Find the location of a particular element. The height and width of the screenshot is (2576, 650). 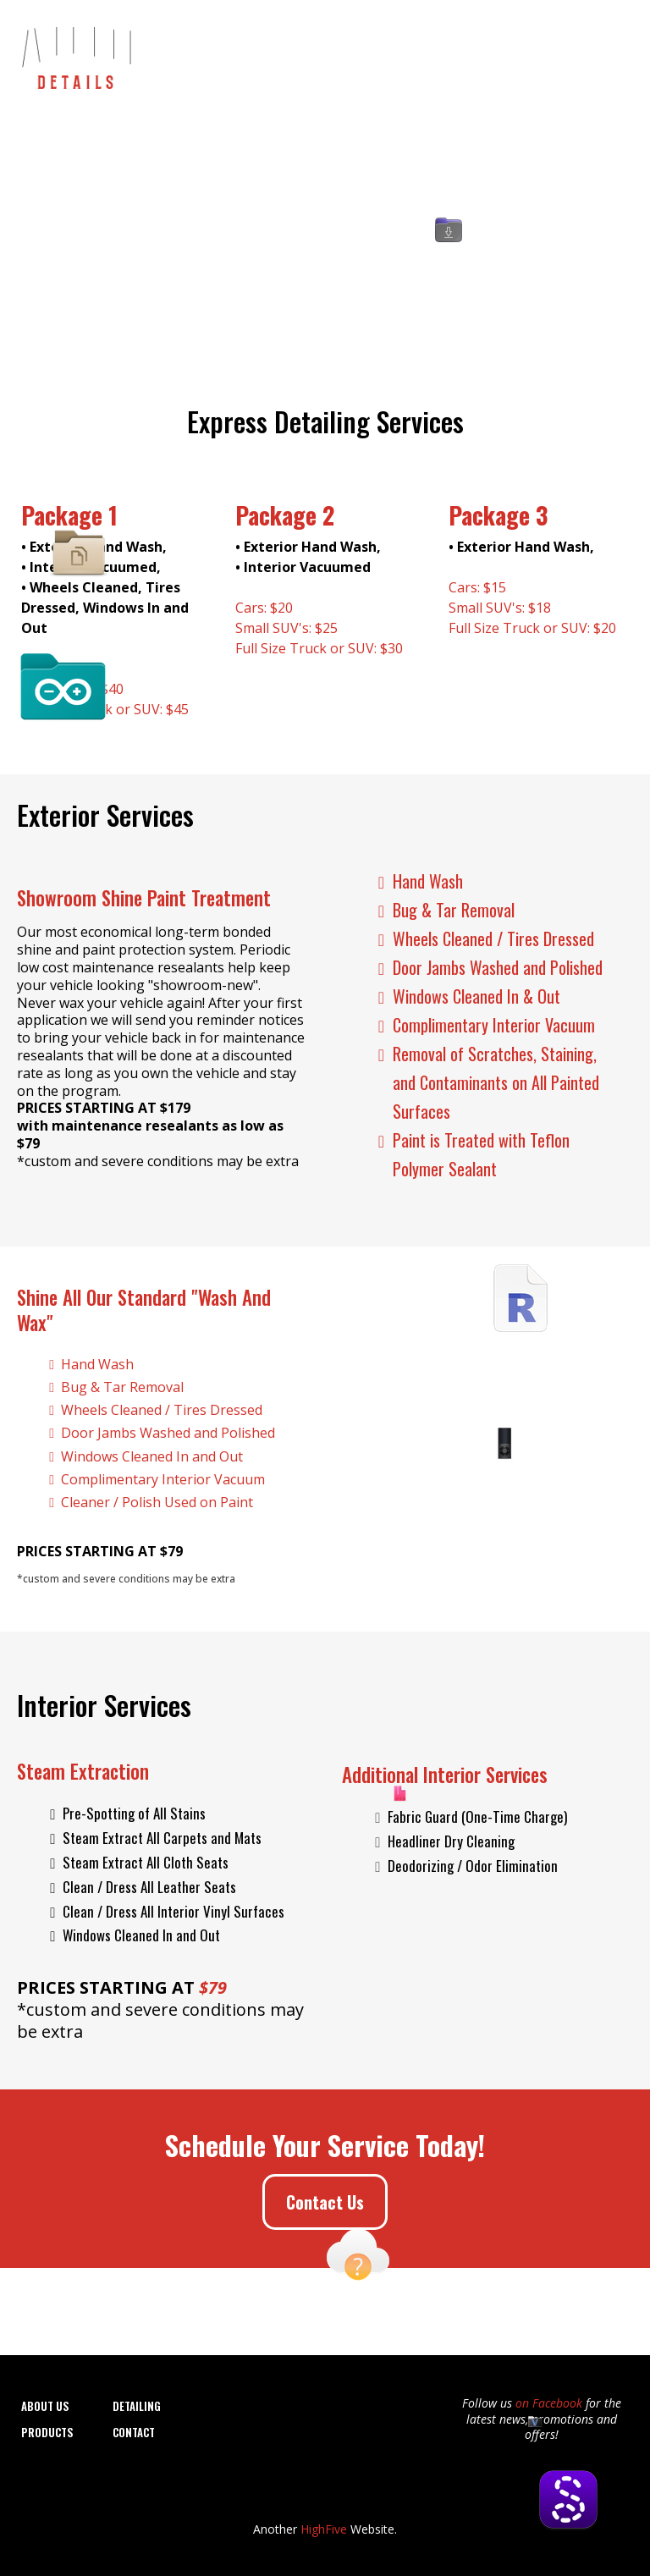

a virtualbox virtual disk image file is located at coordinates (399, 1793).